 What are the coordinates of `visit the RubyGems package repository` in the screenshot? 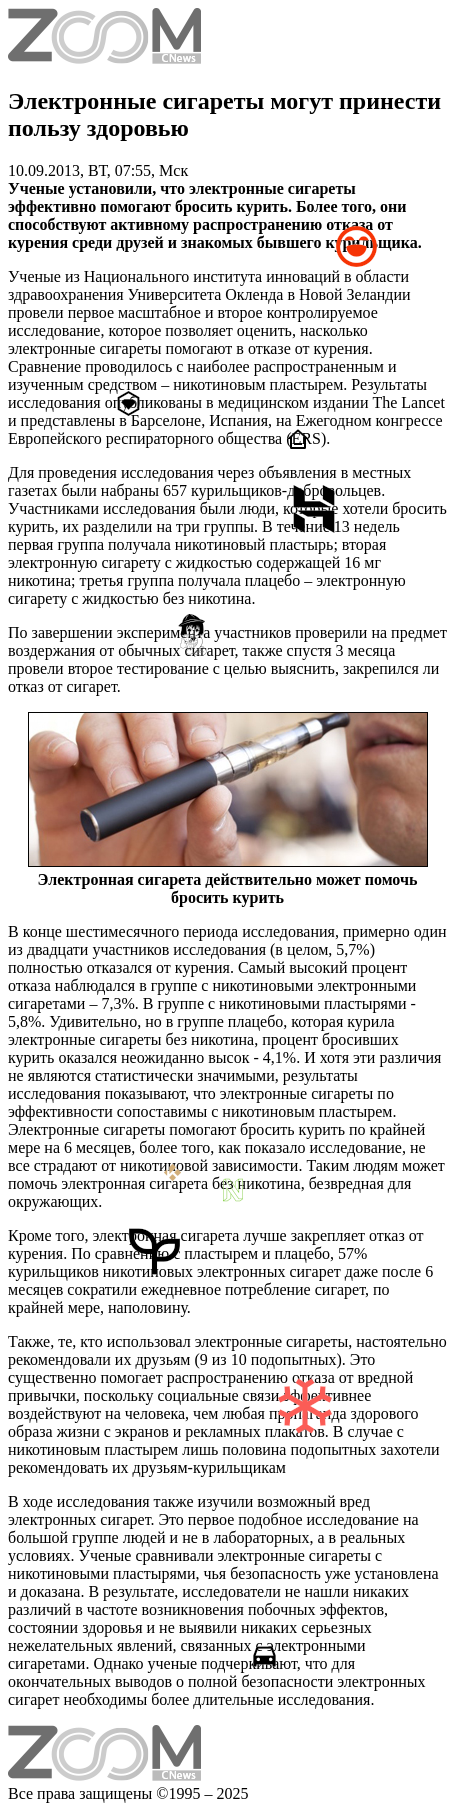 It's located at (128, 403).